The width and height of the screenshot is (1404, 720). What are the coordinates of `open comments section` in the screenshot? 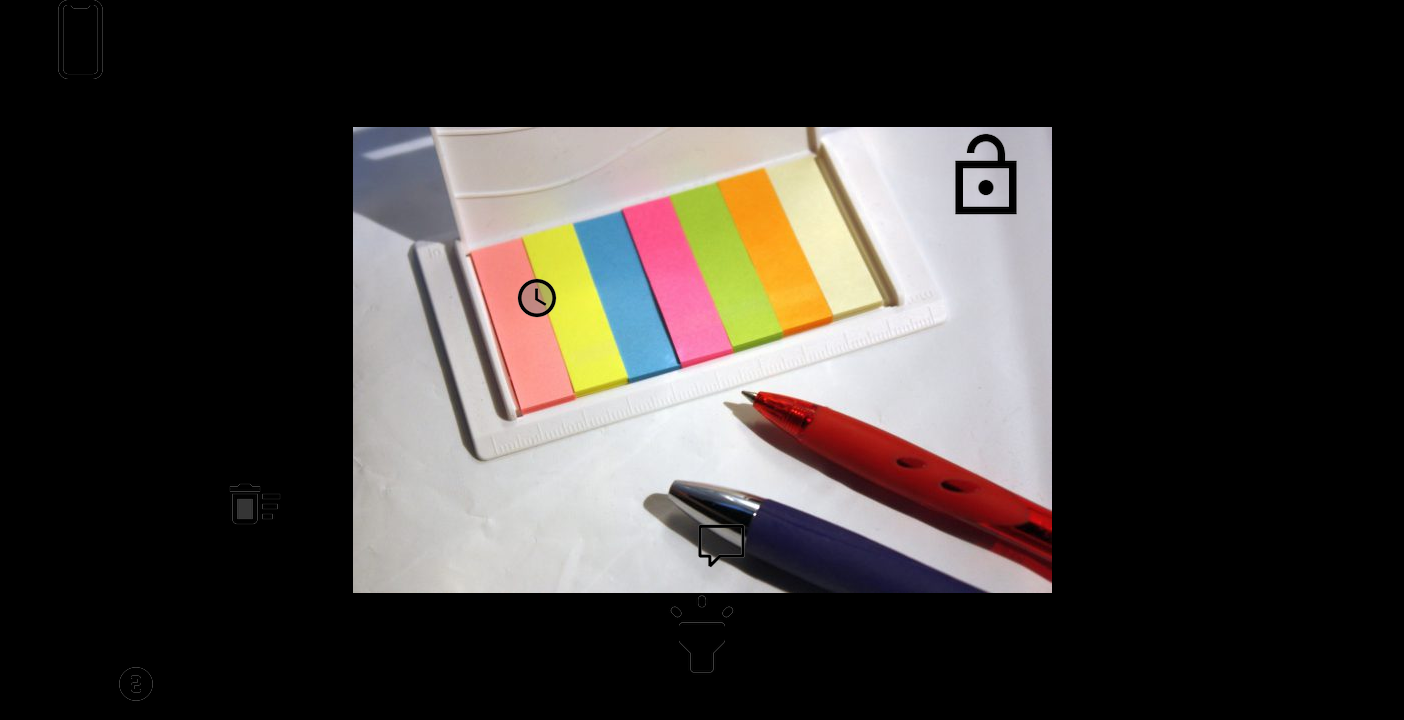 It's located at (721, 544).